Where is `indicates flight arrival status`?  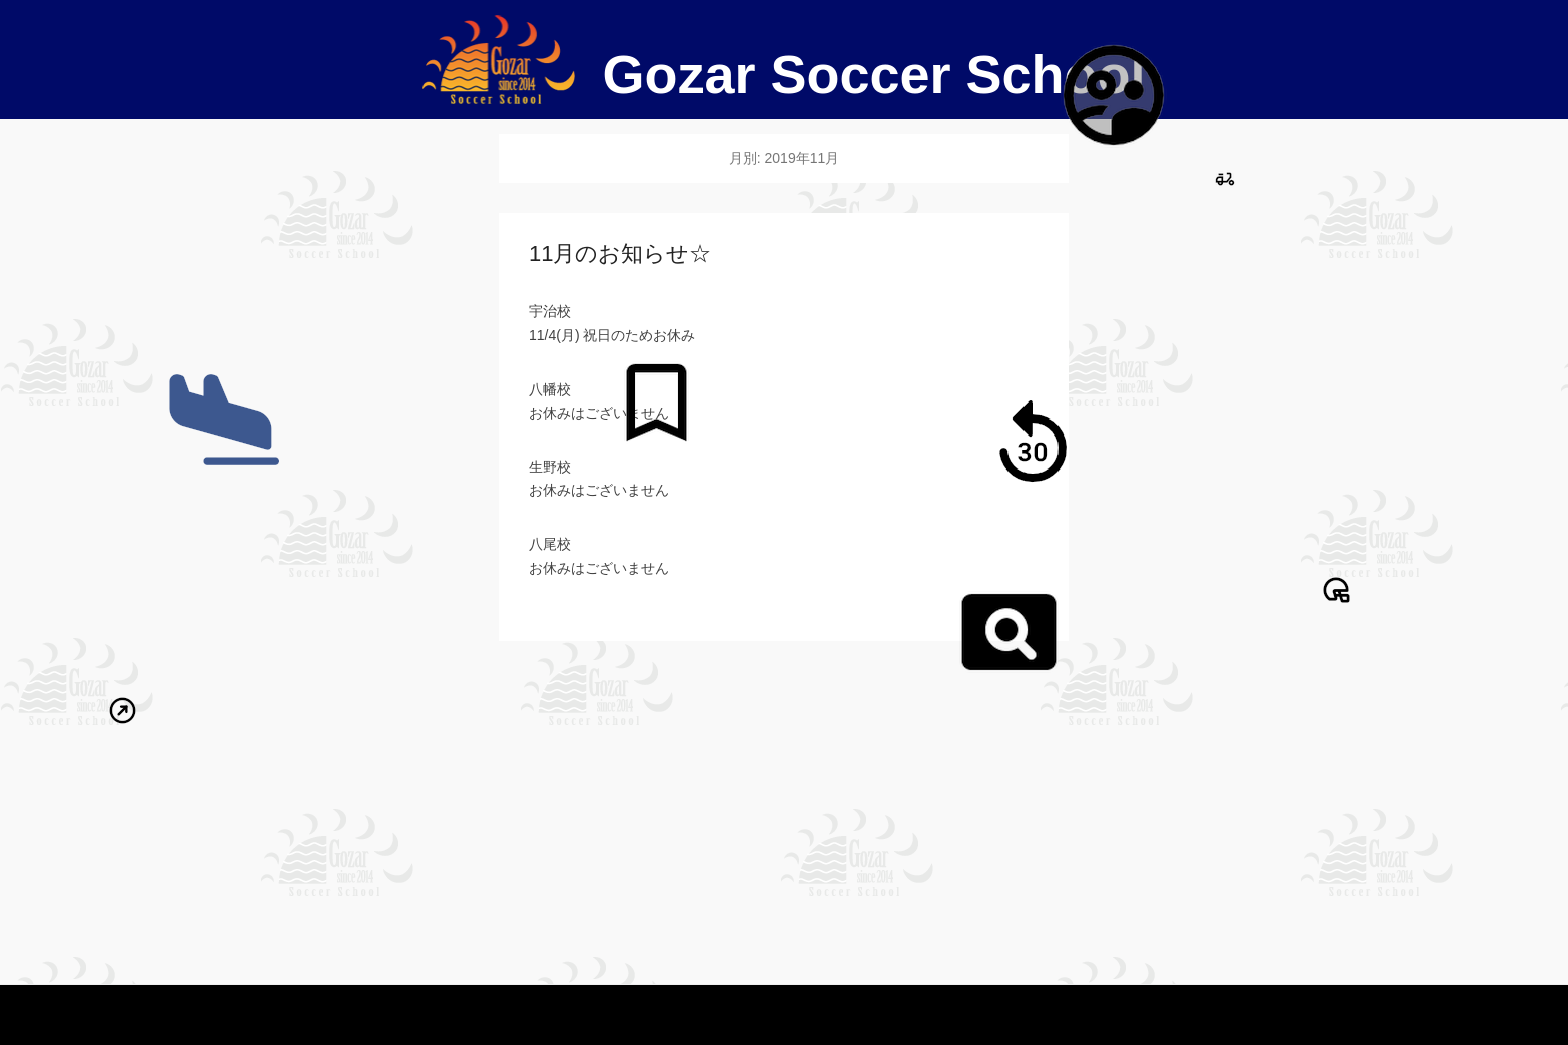 indicates flight arrival status is located at coordinates (218, 419).